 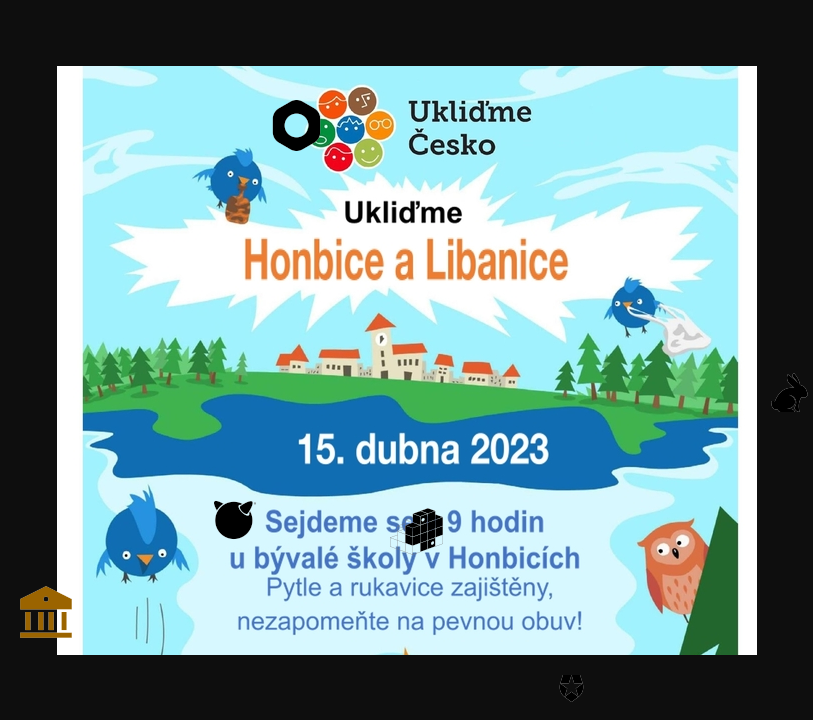 What do you see at coordinates (789, 392) in the screenshot?
I see `vowpal wabbit machine learning library logo` at bounding box center [789, 392].